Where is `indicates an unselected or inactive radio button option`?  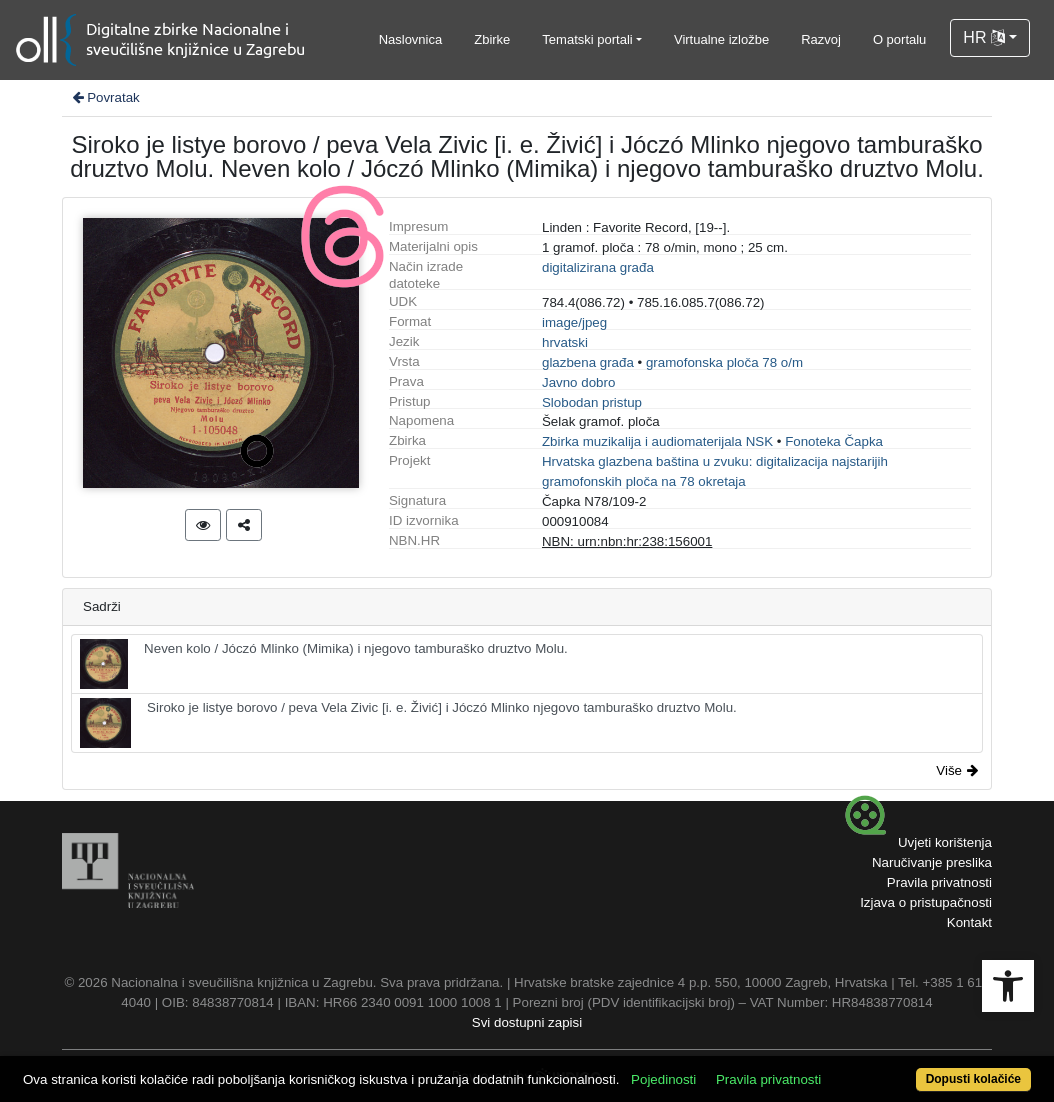
indicates an unselected or inactive radio button option is located at coordinates (257, 451).